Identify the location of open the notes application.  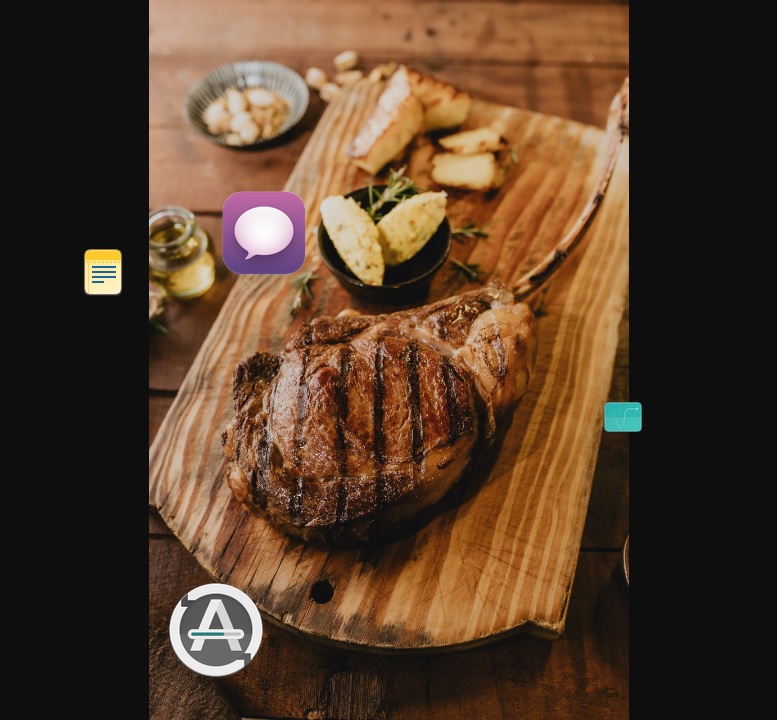
(103, 272).